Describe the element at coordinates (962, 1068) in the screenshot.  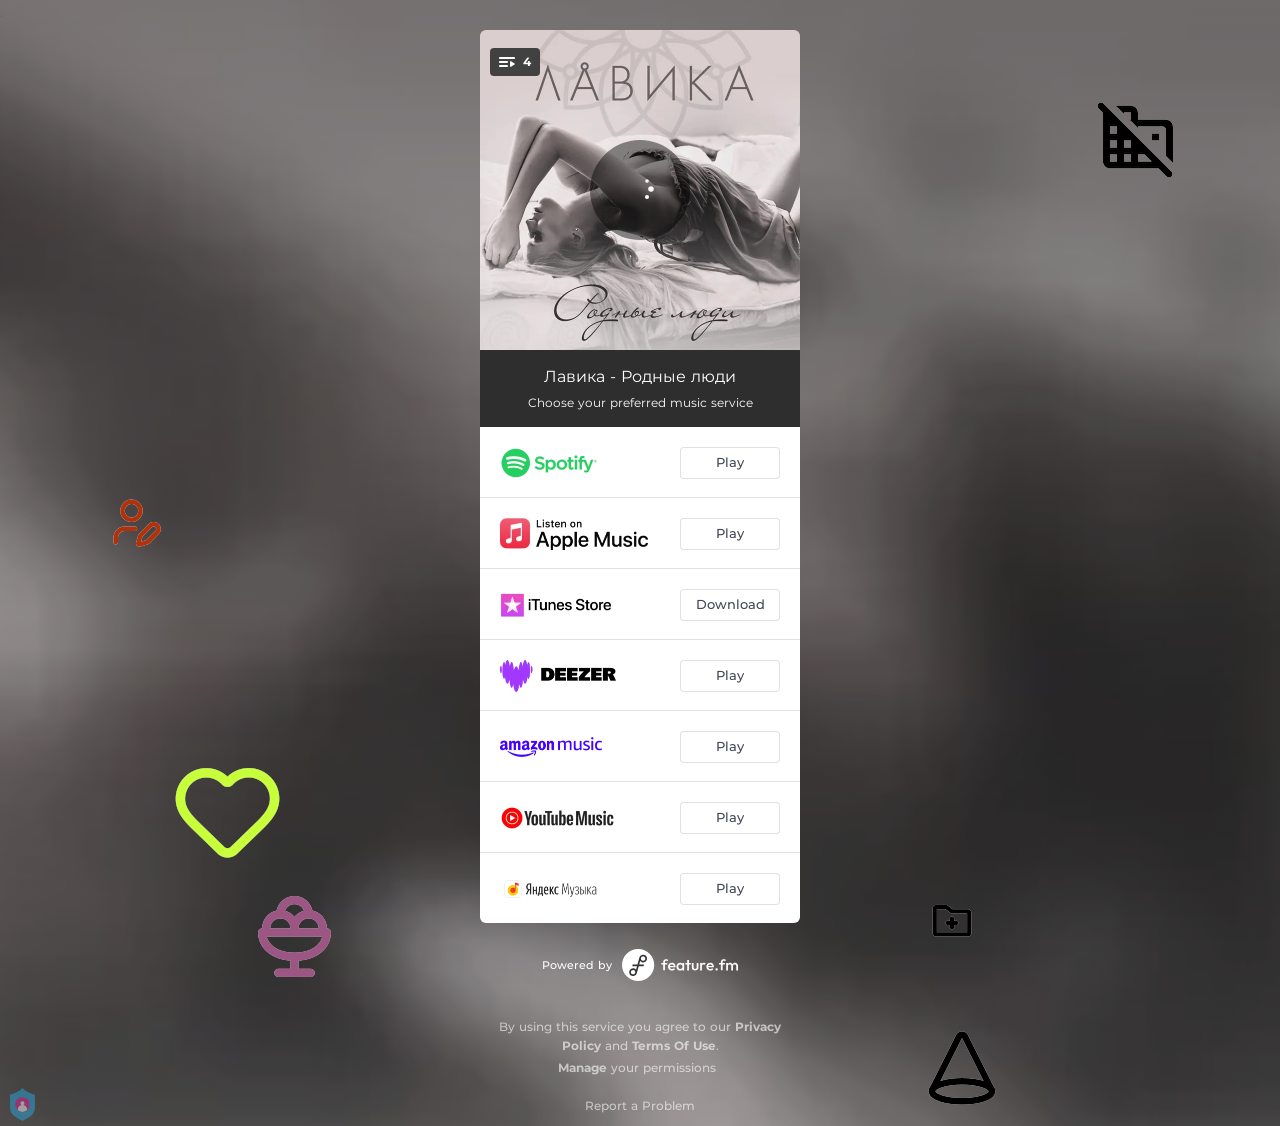
I see `represents a 3D cone shape or geometric object` at that location.